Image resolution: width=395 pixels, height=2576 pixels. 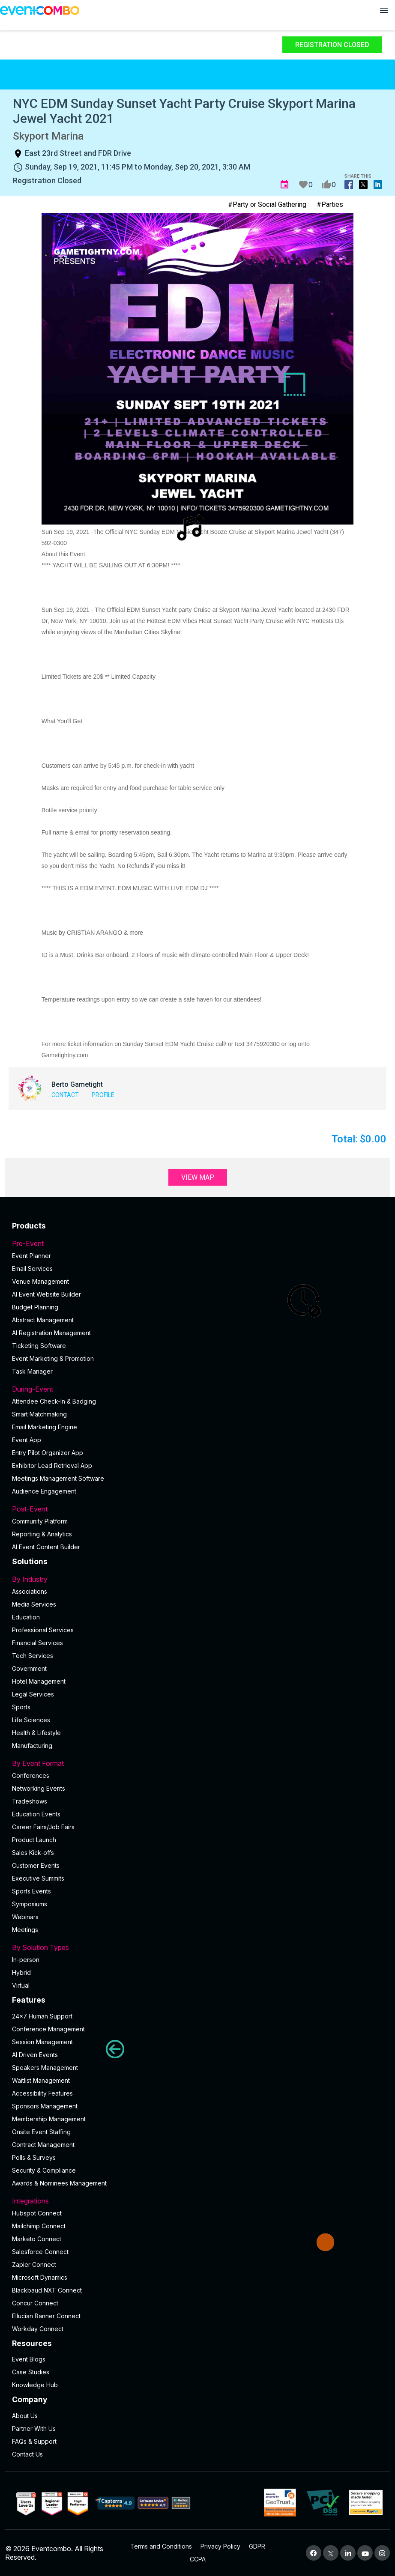 I want to click on cancel a scheduled event or timer, so click(x=303, y=1300).